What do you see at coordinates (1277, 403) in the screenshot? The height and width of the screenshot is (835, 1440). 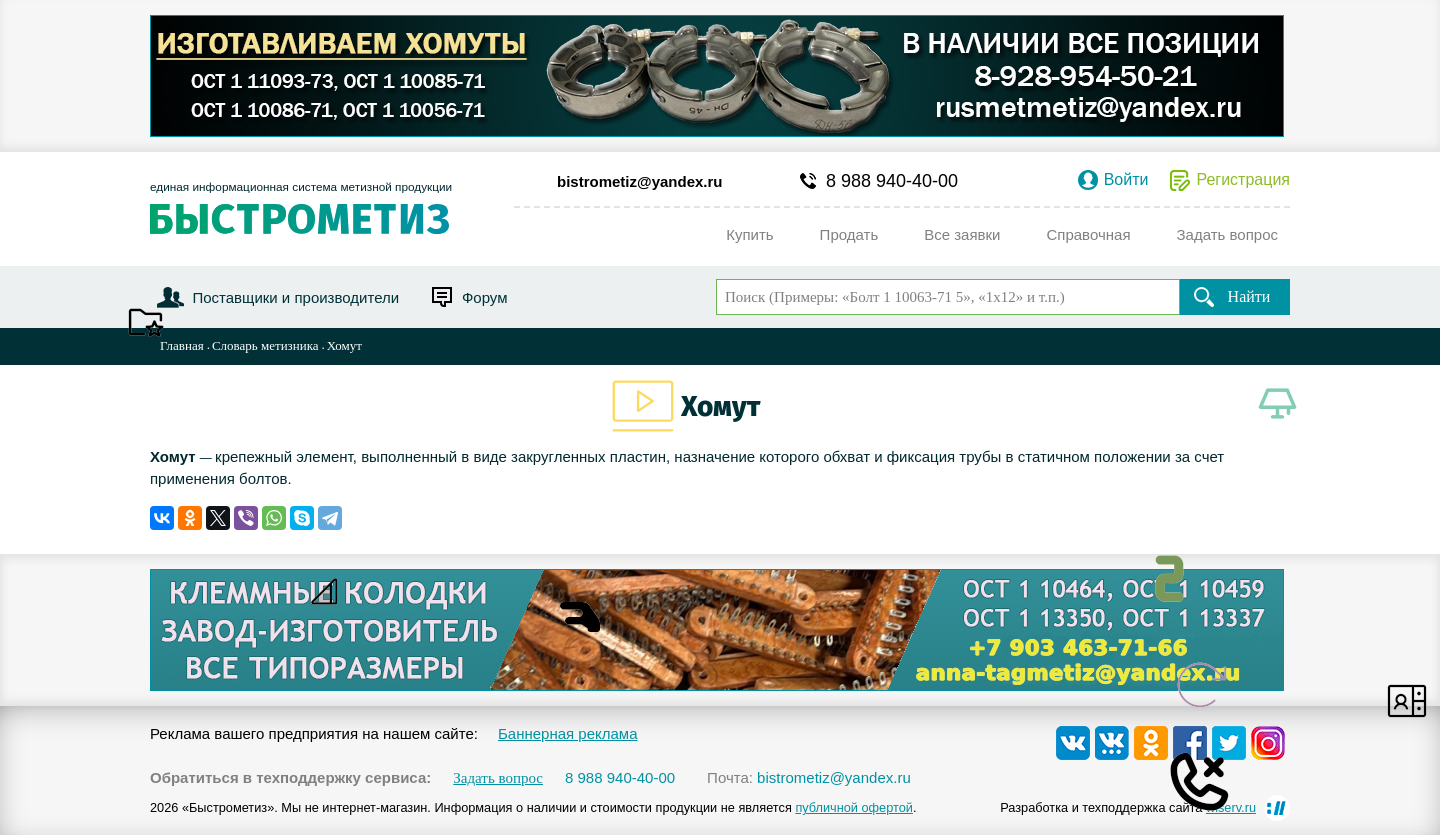 I see `toggle desk lamp or lighting on/off` at bounding box center [1277, 403].